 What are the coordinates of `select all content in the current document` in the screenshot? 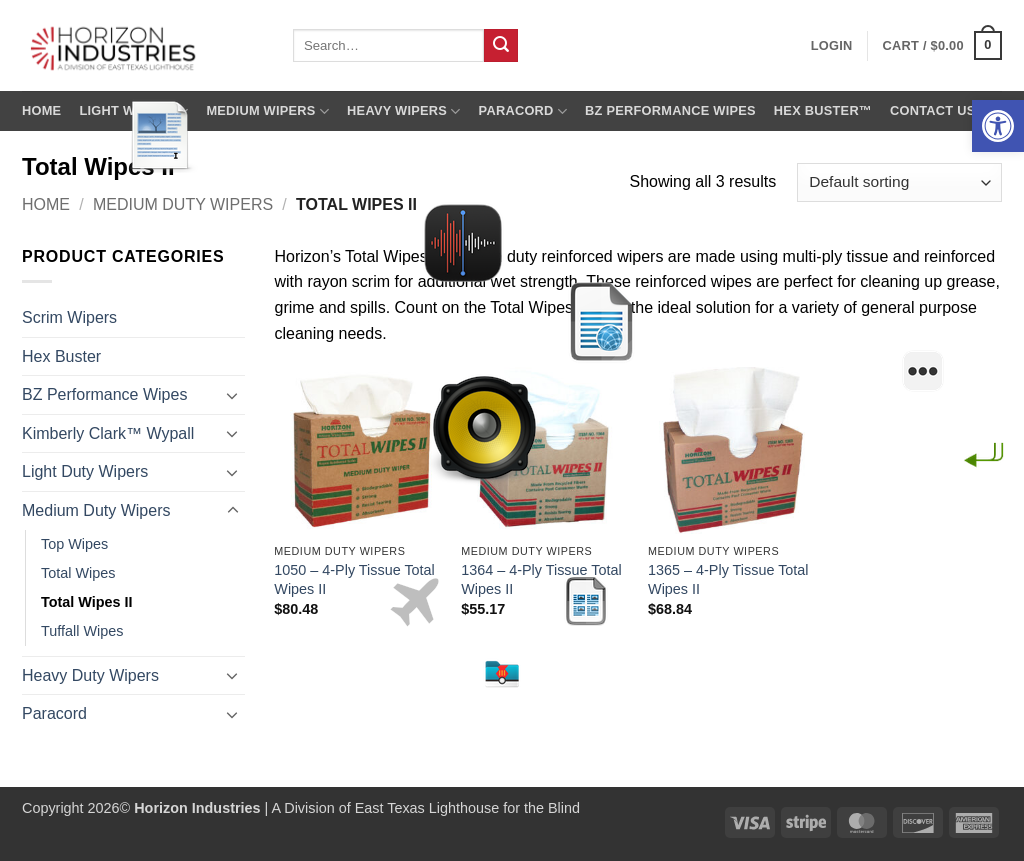 It's located at (161, 135).